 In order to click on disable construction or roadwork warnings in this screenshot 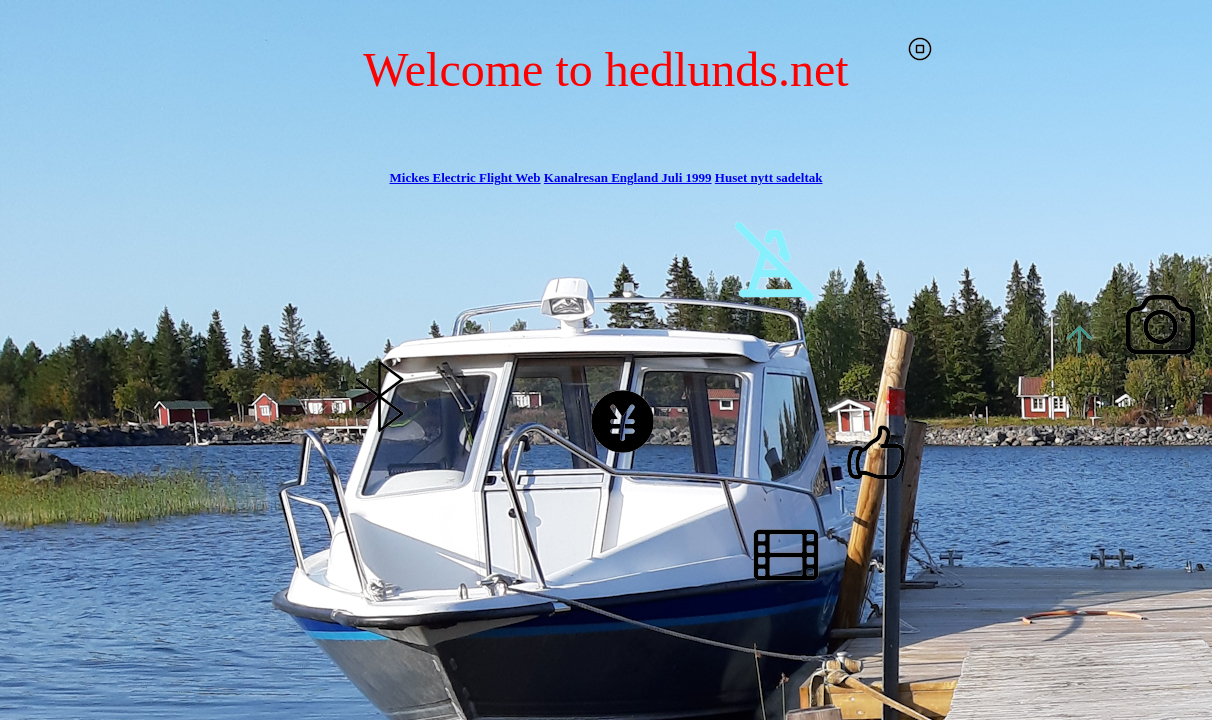, I will do `click(774, 261)`.